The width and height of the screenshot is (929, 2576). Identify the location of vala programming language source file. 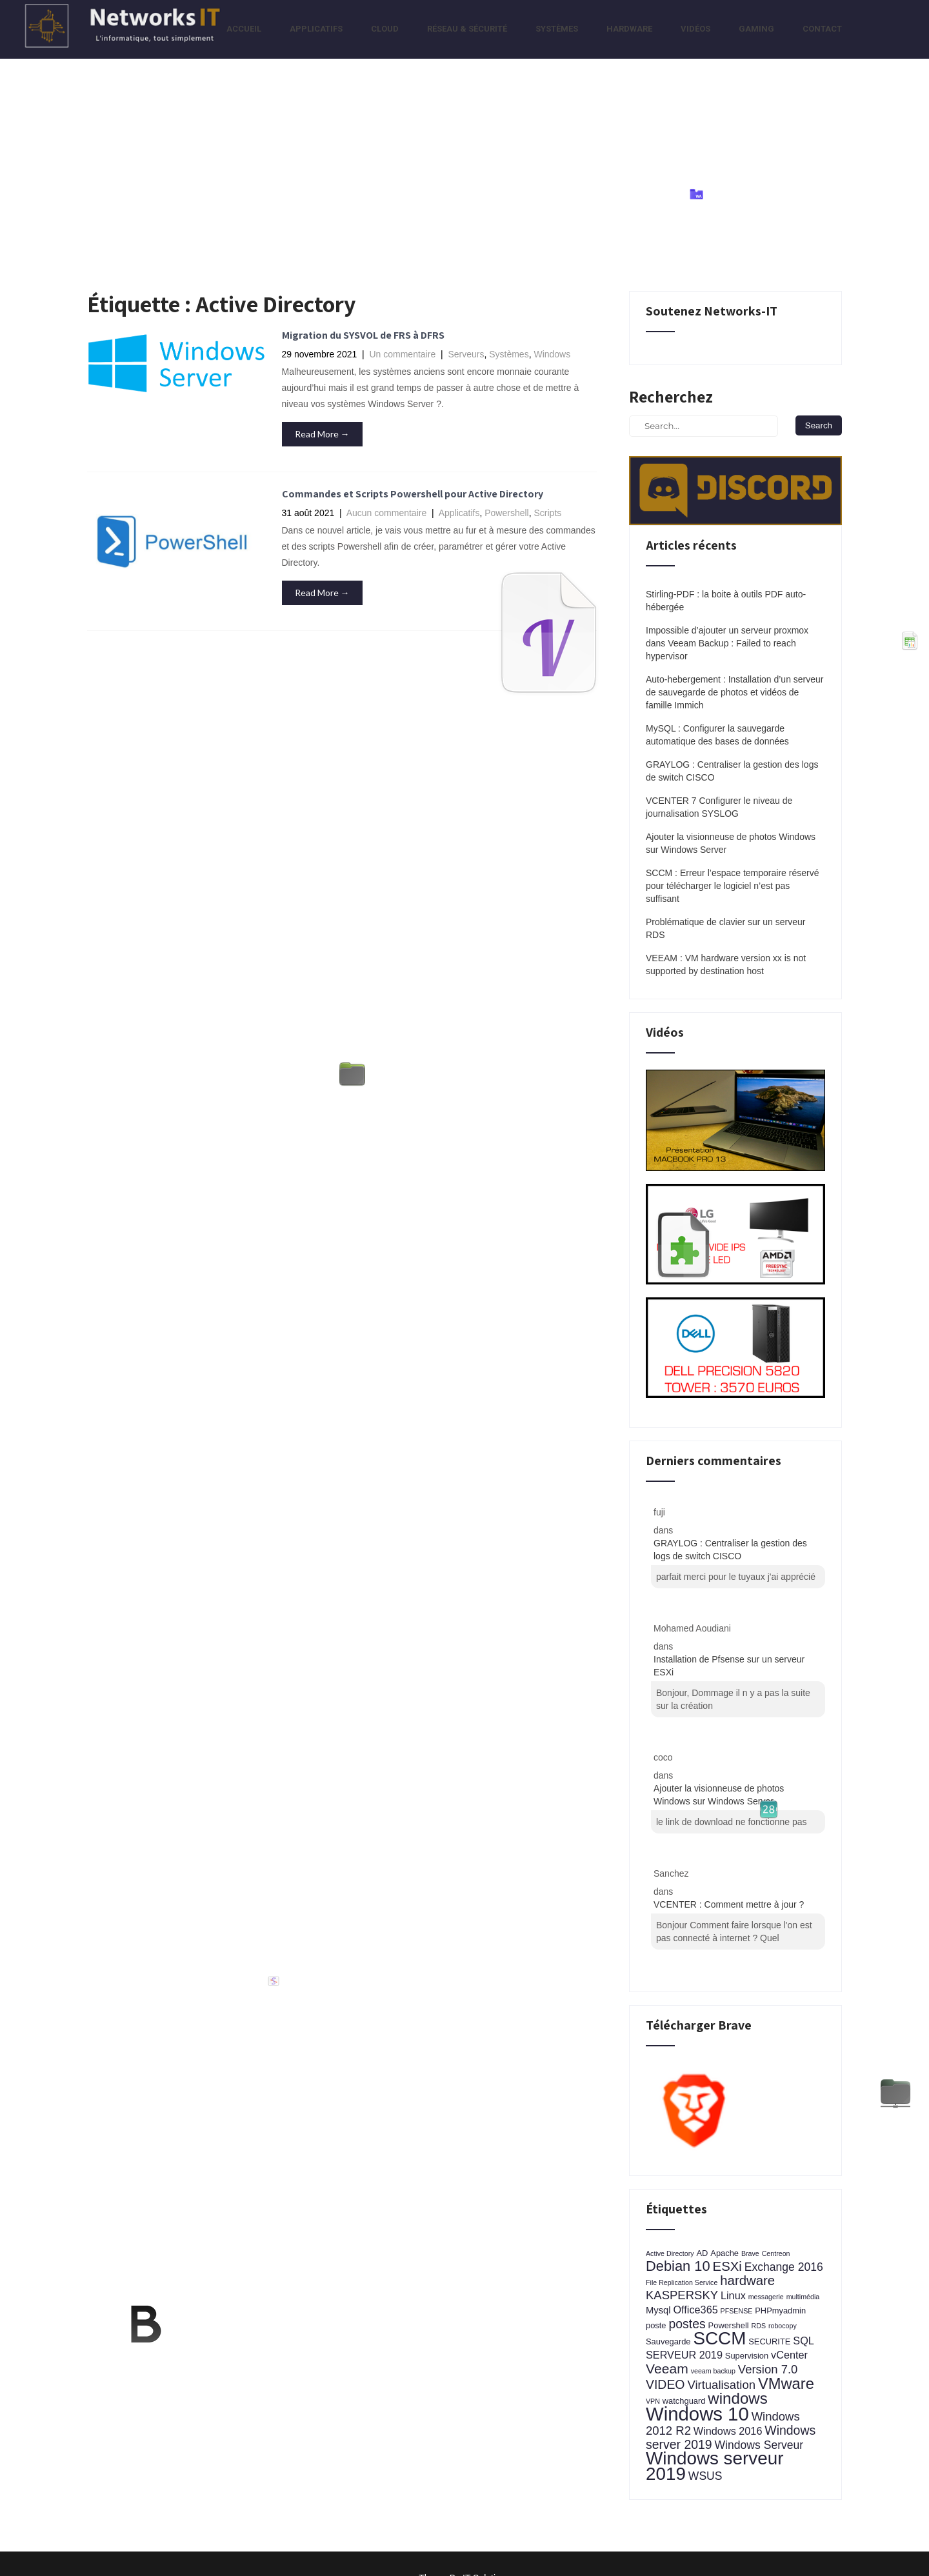
(548, 632).